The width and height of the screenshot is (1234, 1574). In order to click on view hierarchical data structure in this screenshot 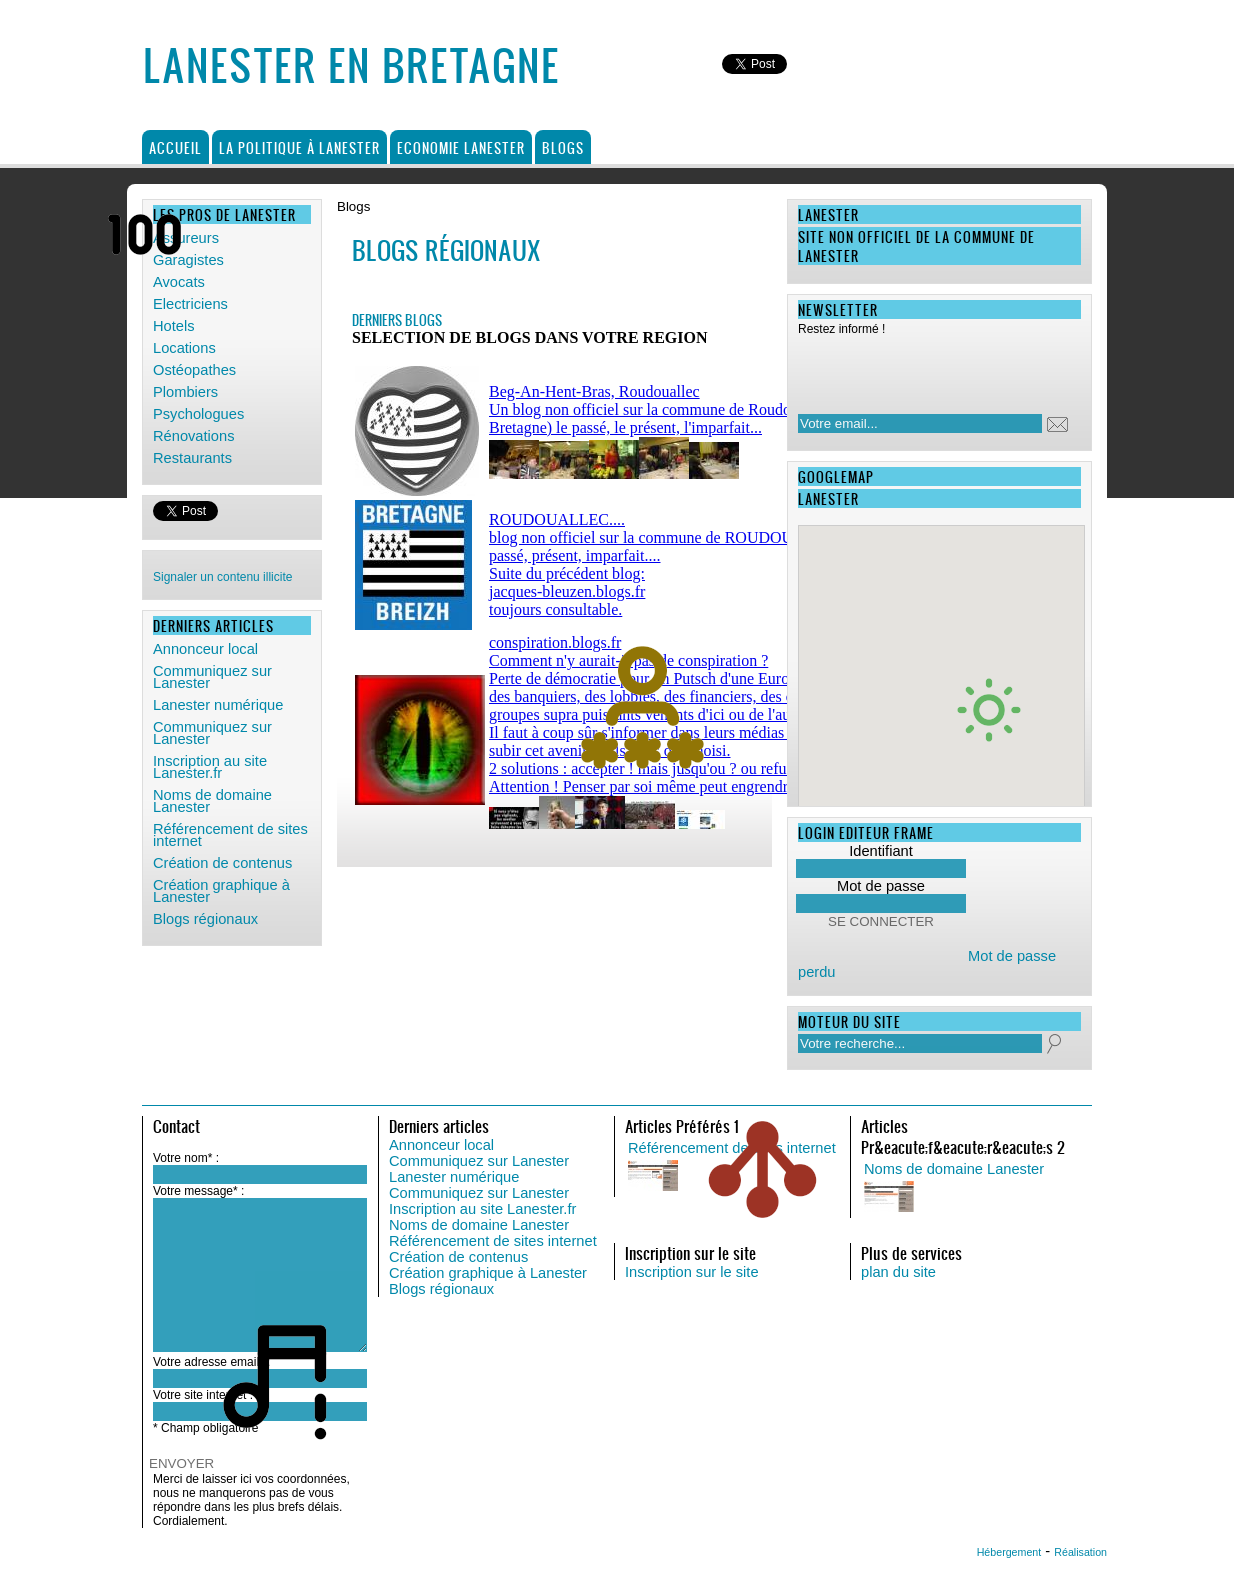, I will do `click(762, 1169)`.